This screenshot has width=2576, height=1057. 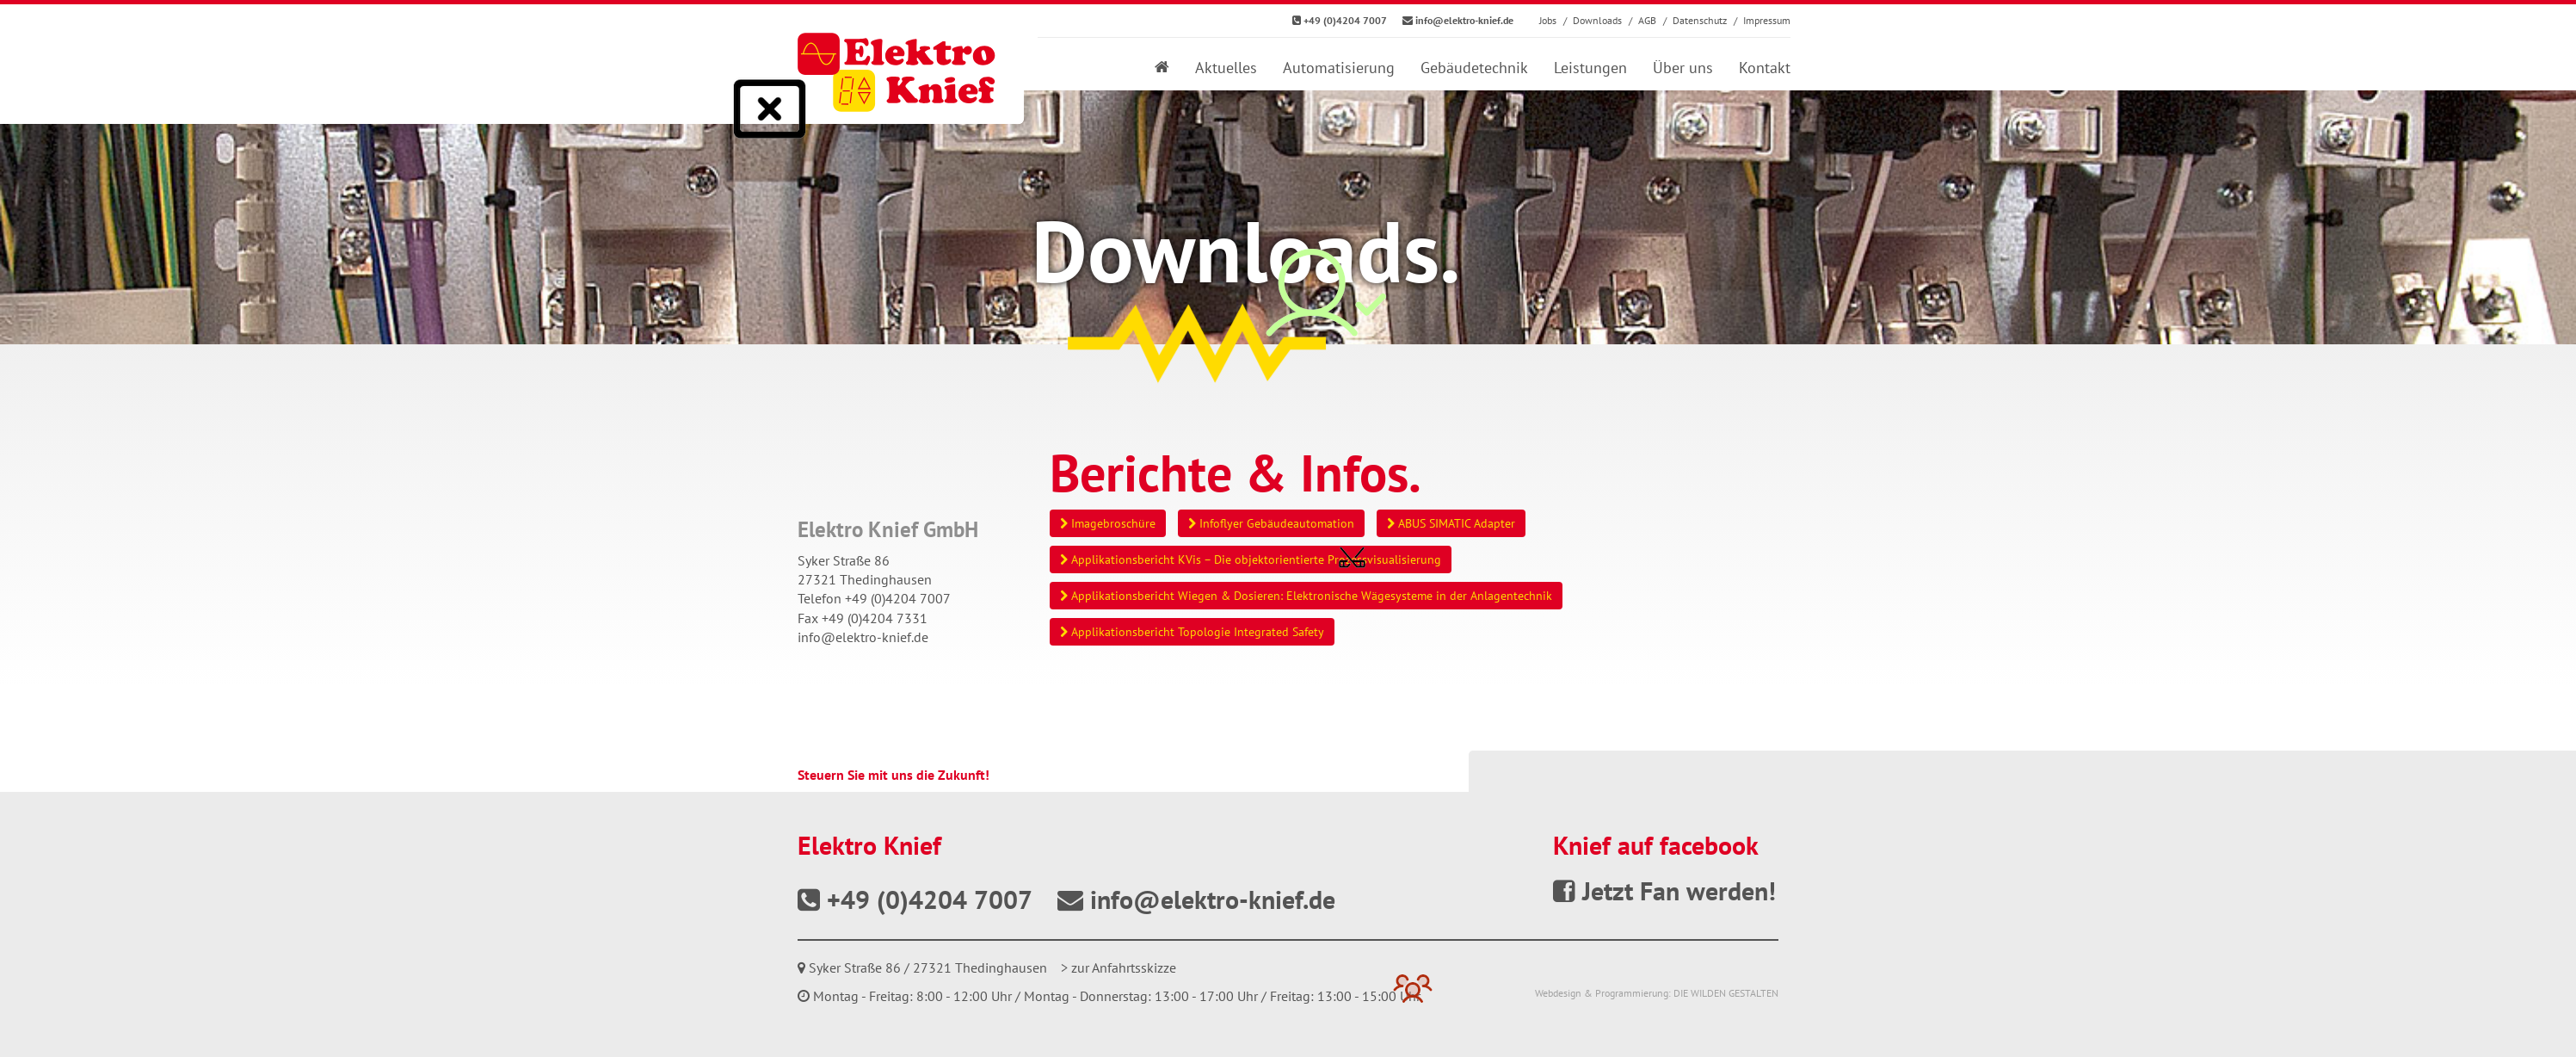 What do you see at coordinates (1322, 296) in the screenshot?
I see `verify or approve a user account` at bounding box center [1322, 296].